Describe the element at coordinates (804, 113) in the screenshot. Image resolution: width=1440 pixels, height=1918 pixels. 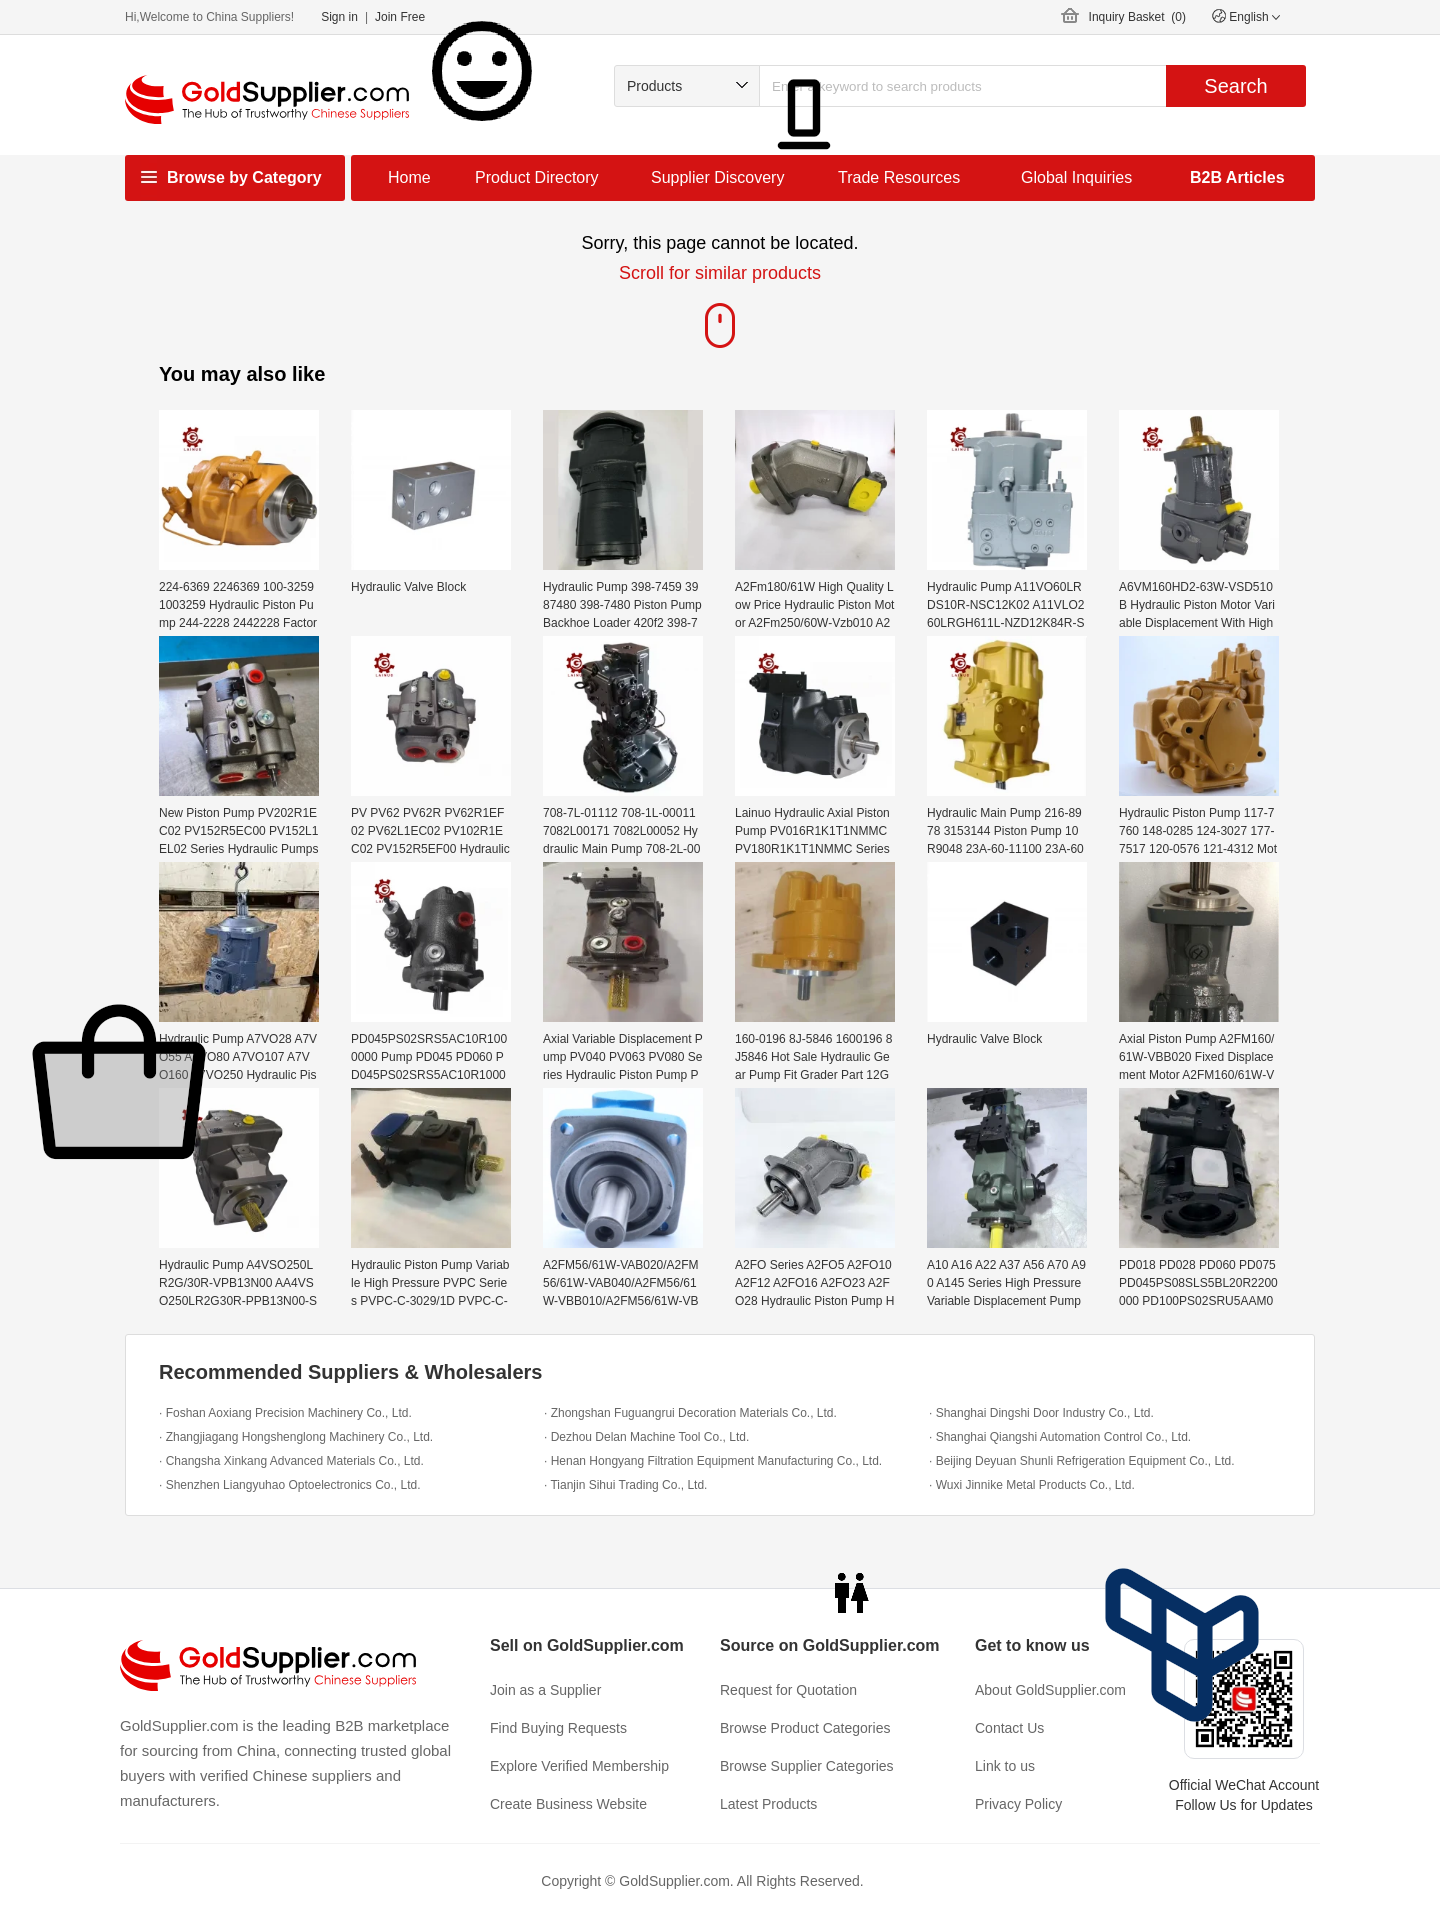
I see `align object to bottom edge` at that location.